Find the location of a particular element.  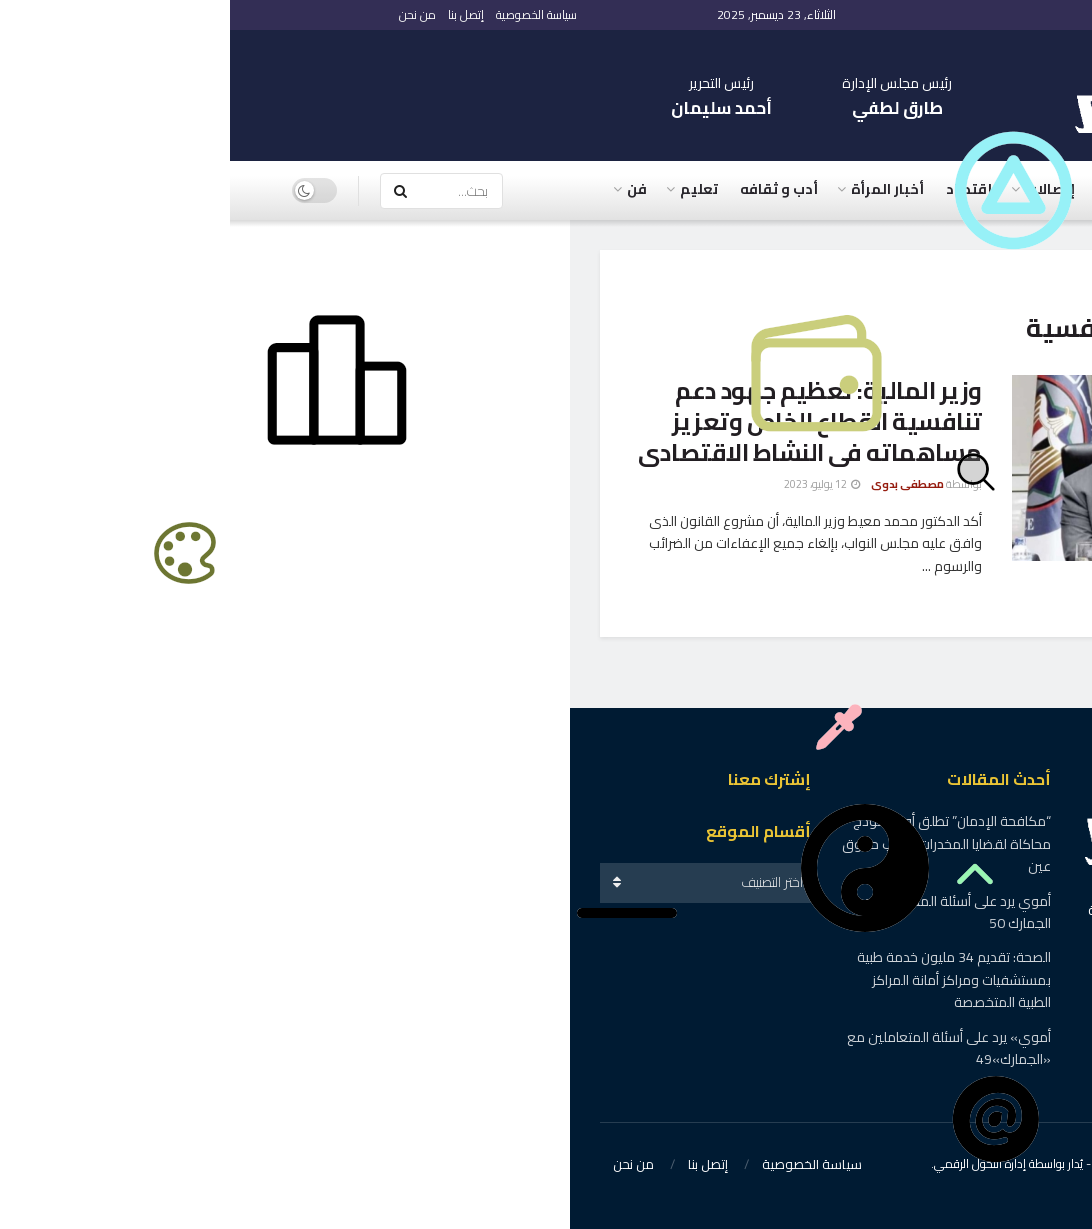

pick a color from the screen is located at coordinates (839, 727).